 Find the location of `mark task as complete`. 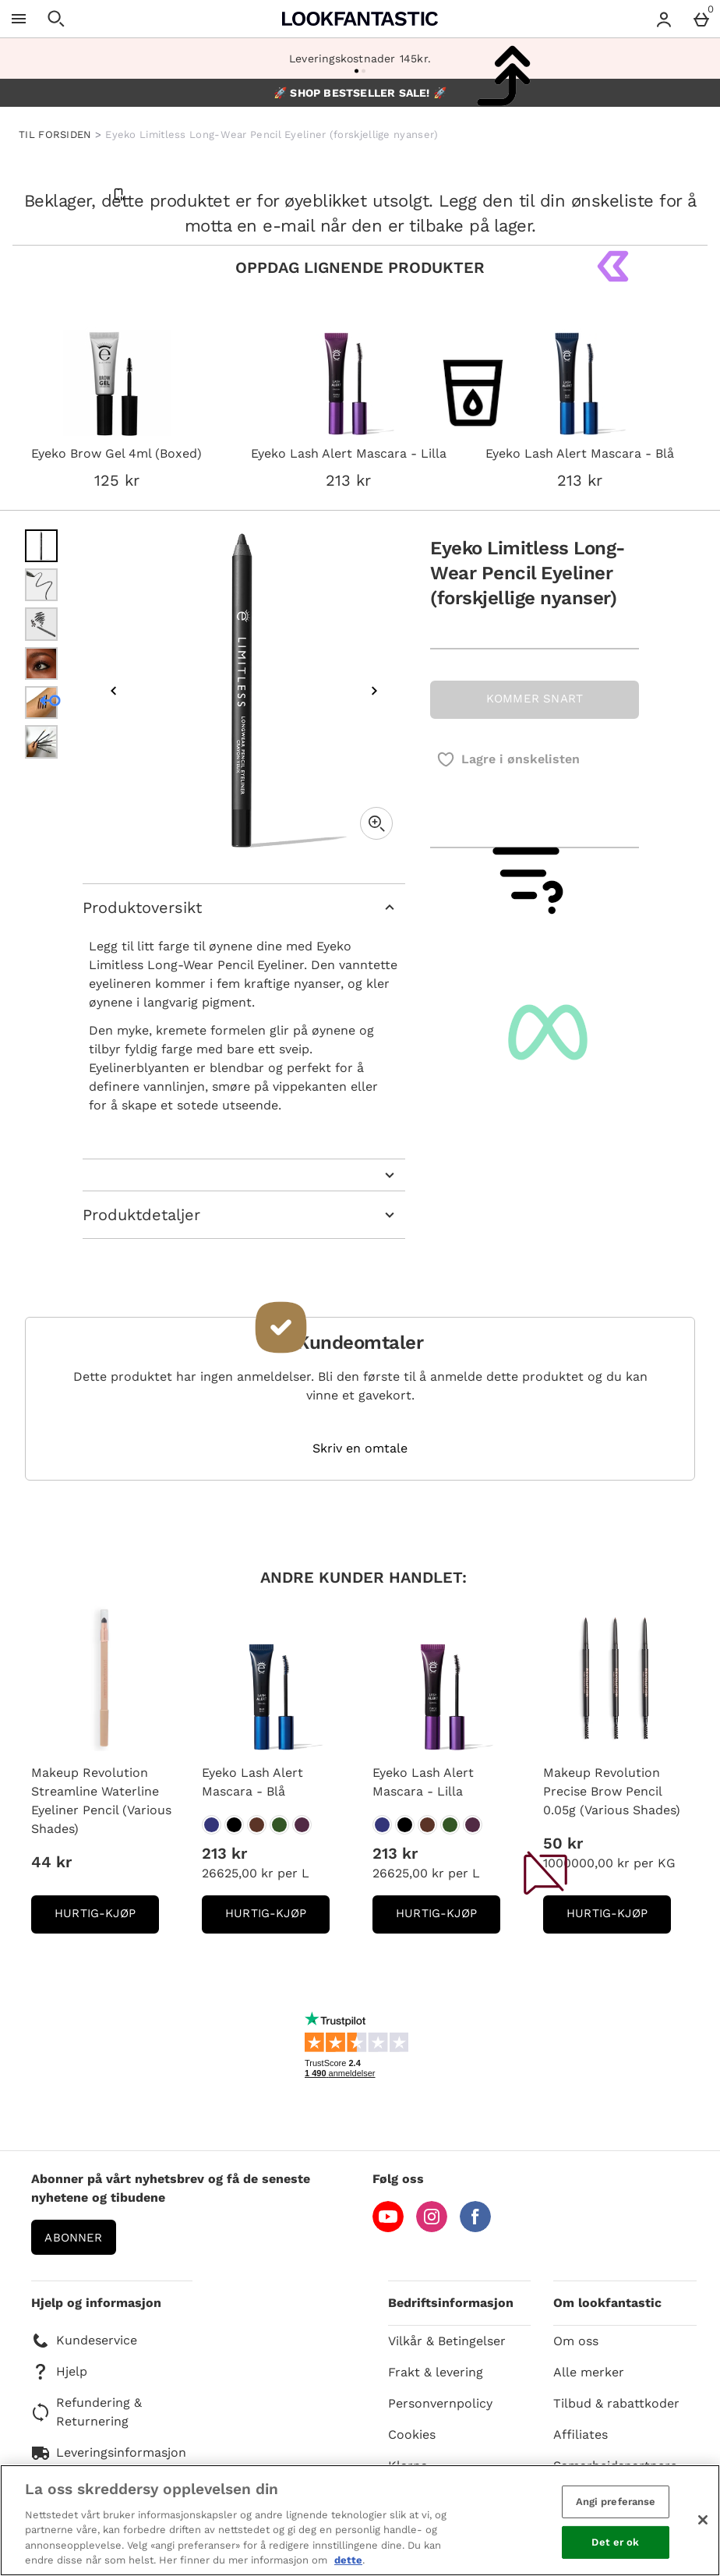

mark task as complete is located at coordinates (281, 1327).